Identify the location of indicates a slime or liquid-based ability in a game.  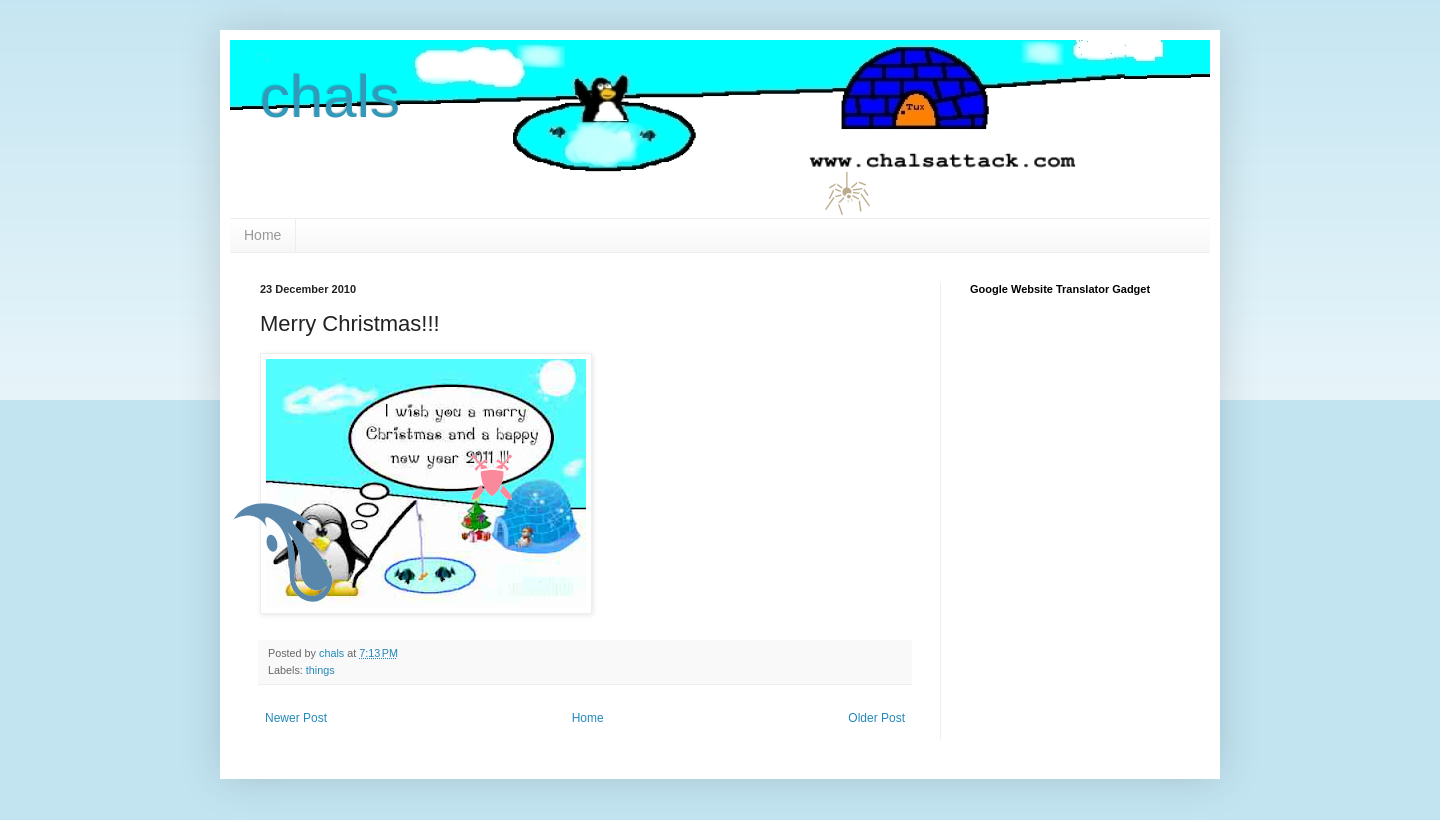
(282, 553).